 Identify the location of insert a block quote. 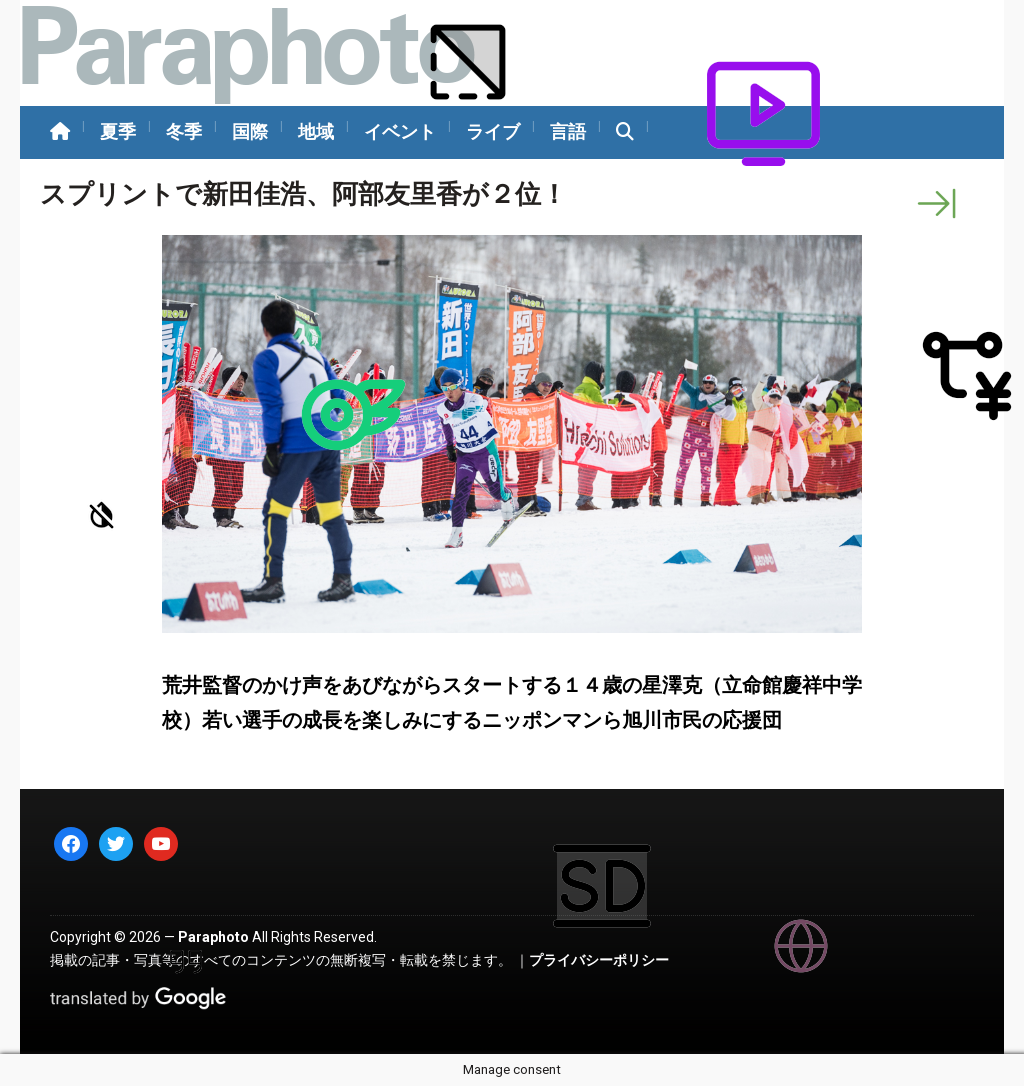
(186, 961).